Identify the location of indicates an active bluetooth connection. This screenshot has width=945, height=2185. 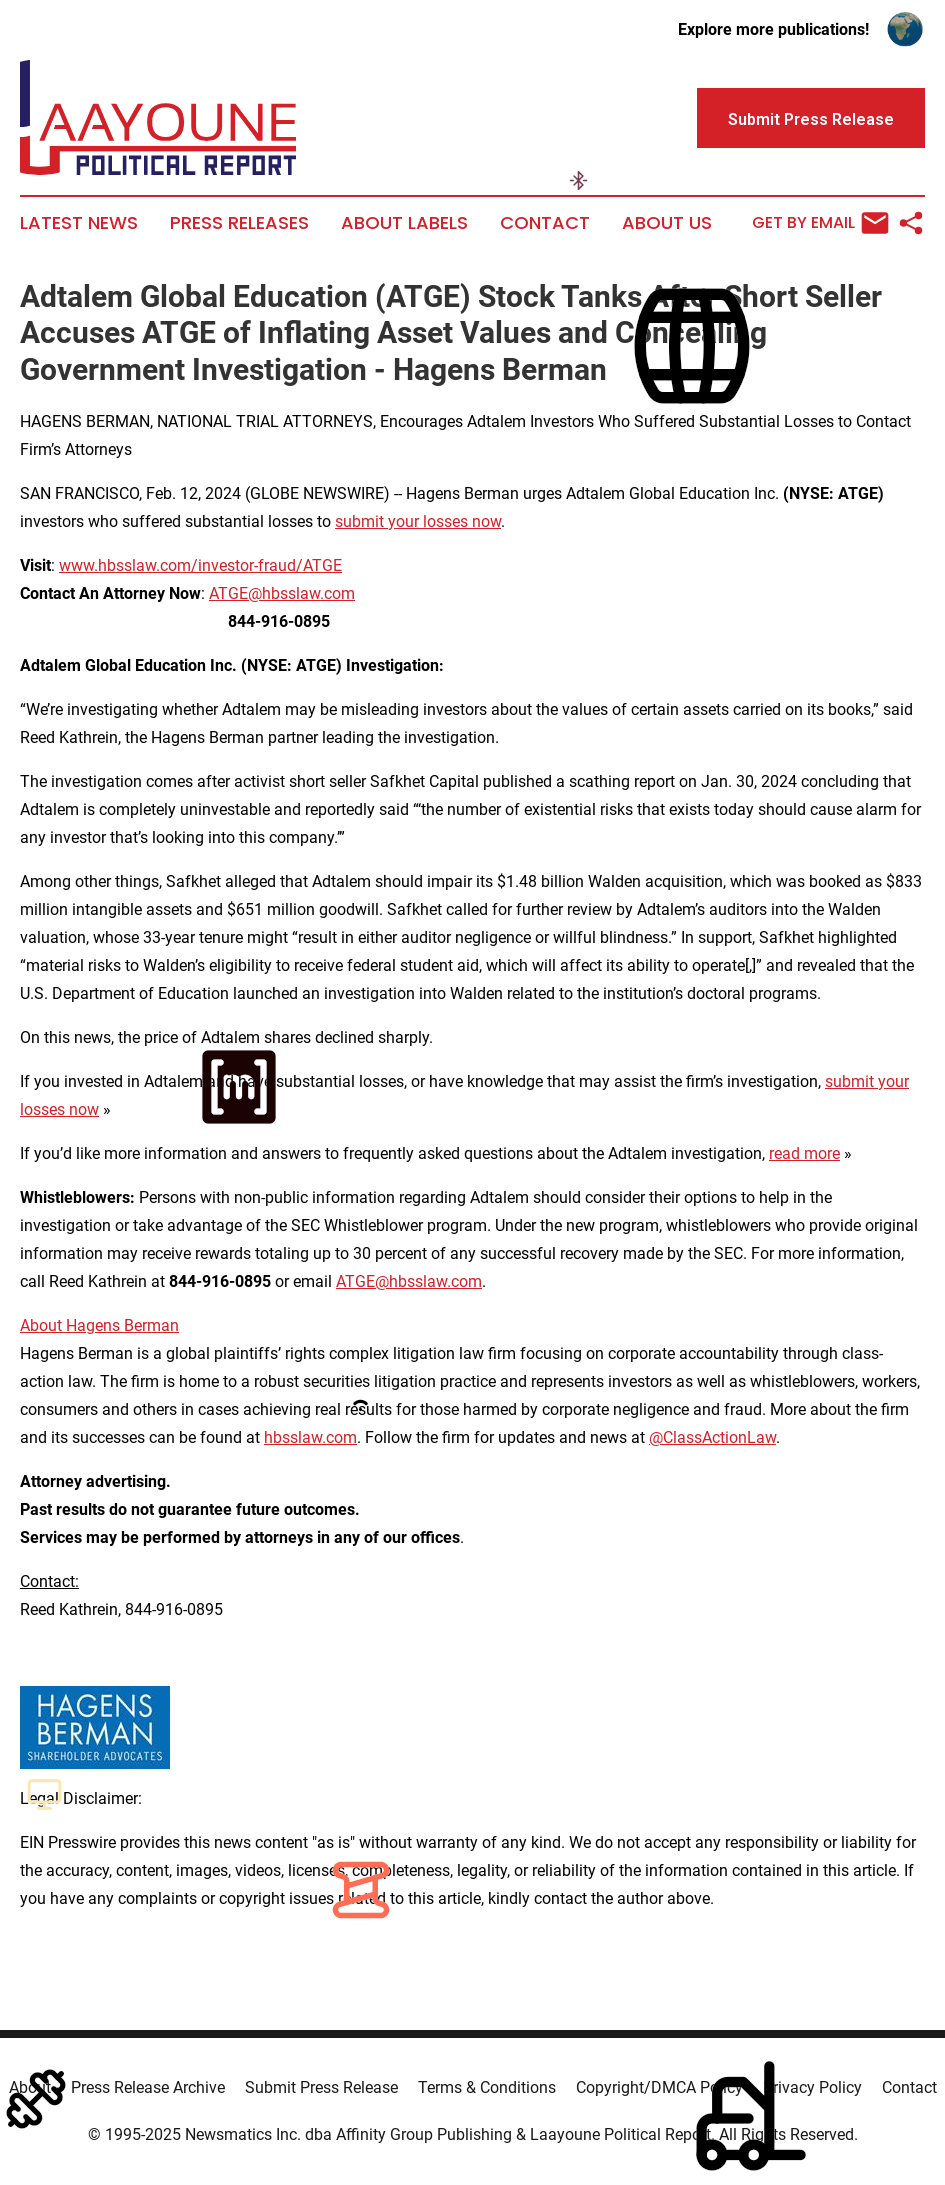
(578, 180).